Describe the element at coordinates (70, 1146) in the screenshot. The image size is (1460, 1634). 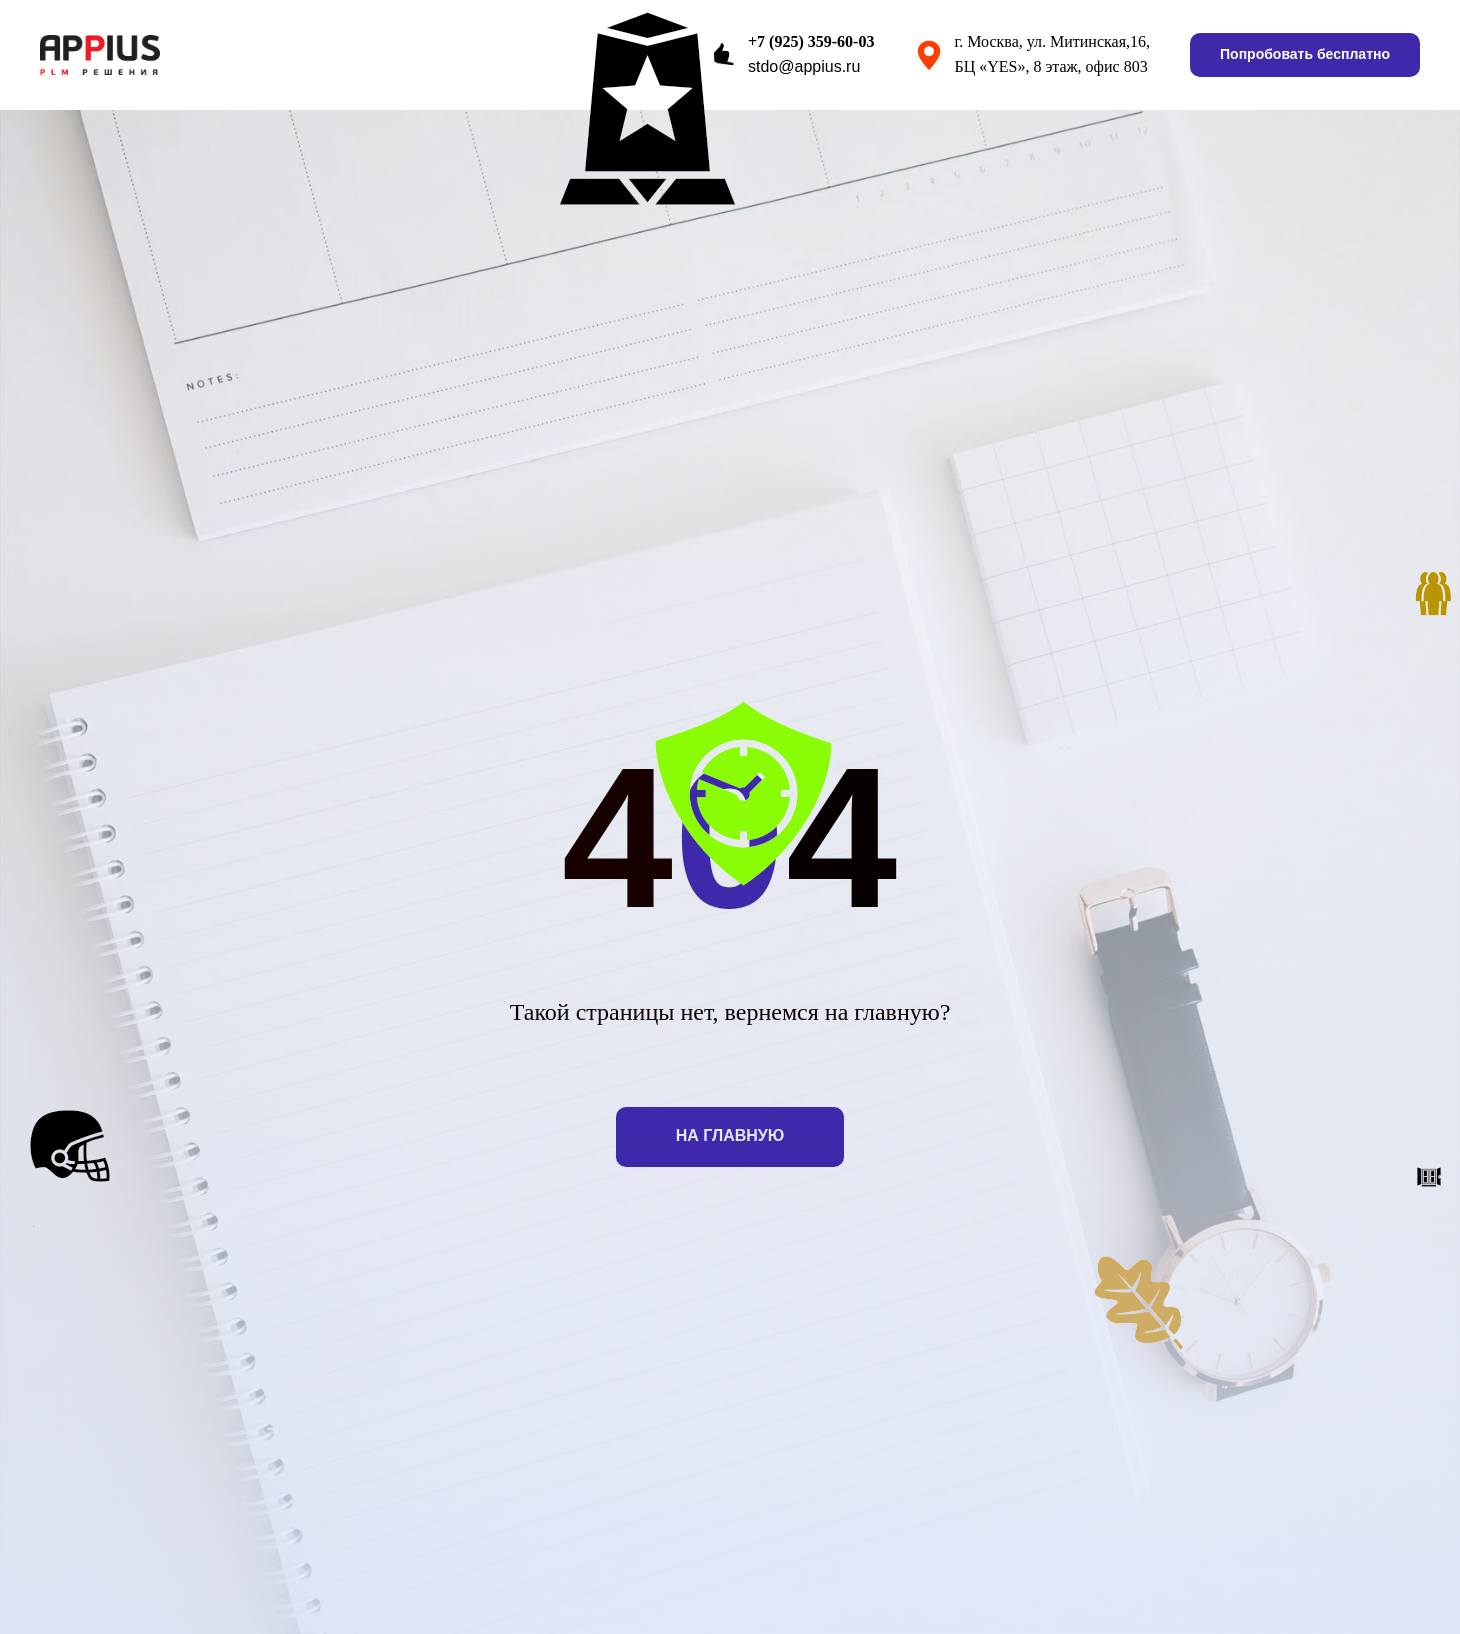
I see `access american football content or games` at that location.